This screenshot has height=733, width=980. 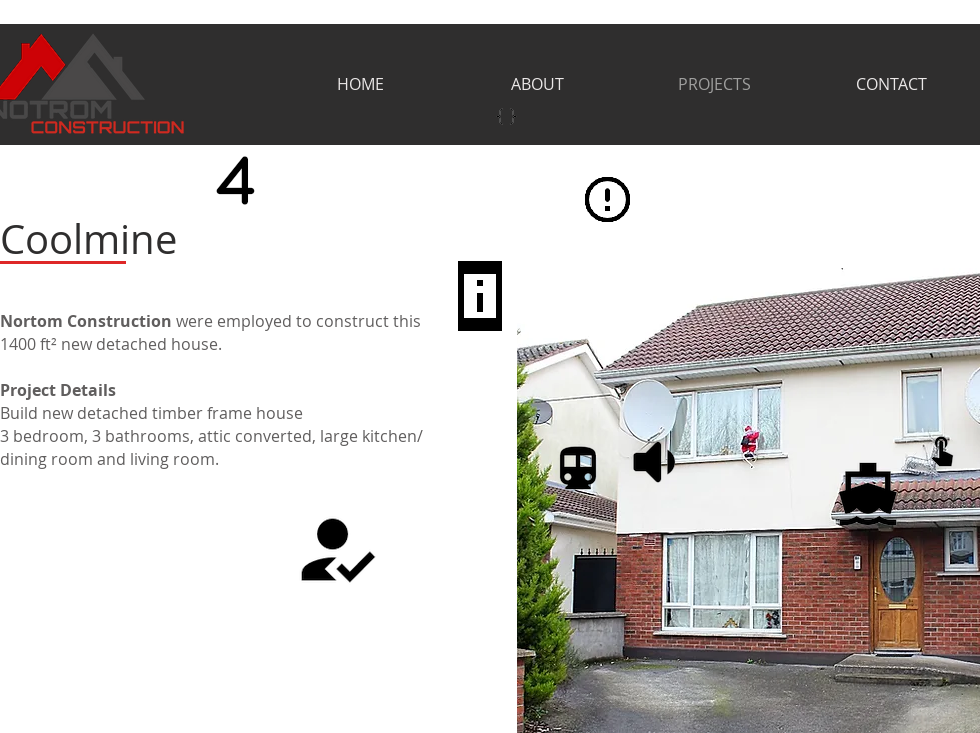 I want to click on tap to interact with this element, so click(x=943, y=452).